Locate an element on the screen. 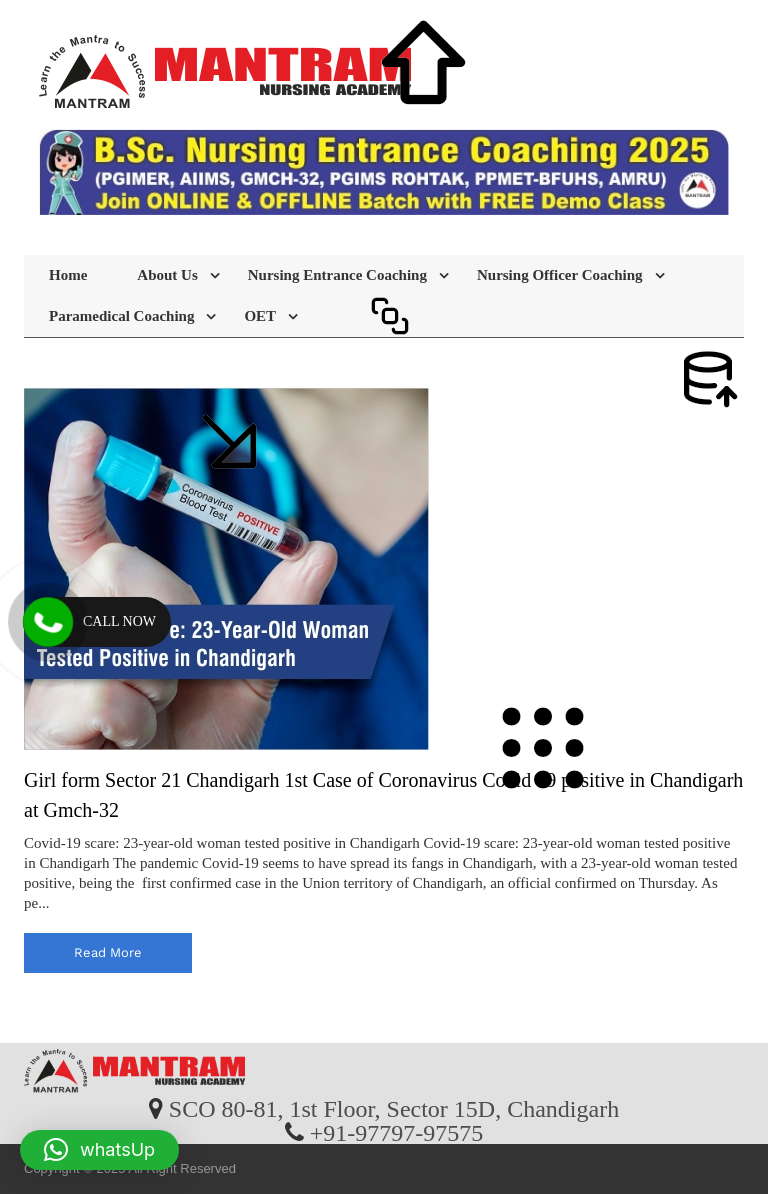 Image resolution: width=768 pixels, height=1194 pixels. bring selected layer to front is located at coordinates (390, 316).